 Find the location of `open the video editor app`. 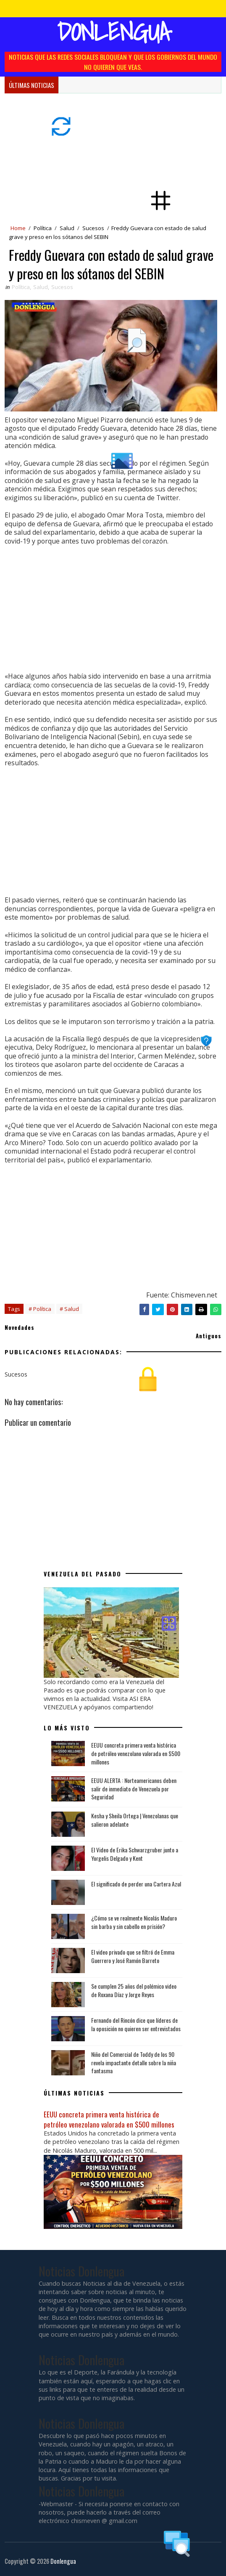

open the video editor app is located at coordinates (122, 461).